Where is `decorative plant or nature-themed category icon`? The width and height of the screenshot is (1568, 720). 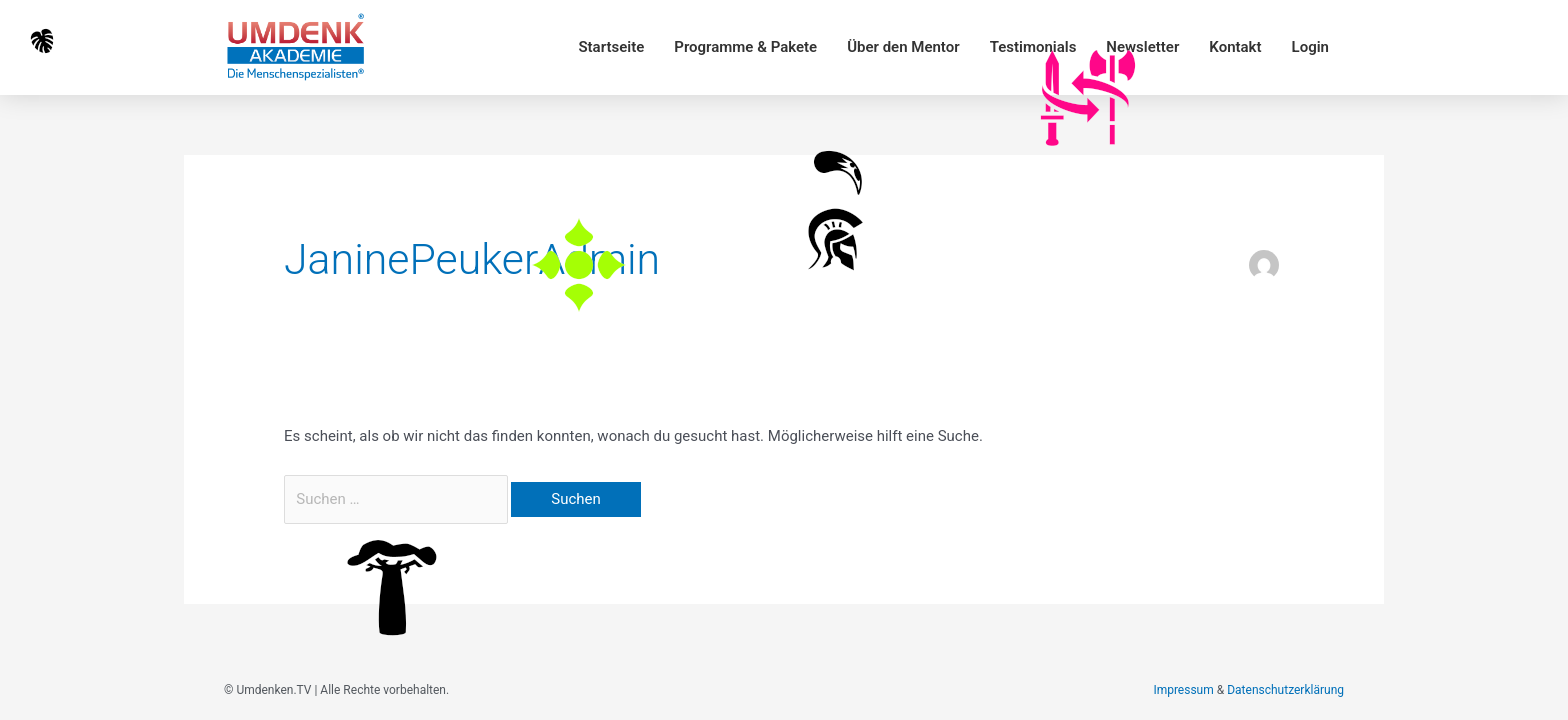
decorative plant or nature-themed category icon is located at coordinates (42, 41).